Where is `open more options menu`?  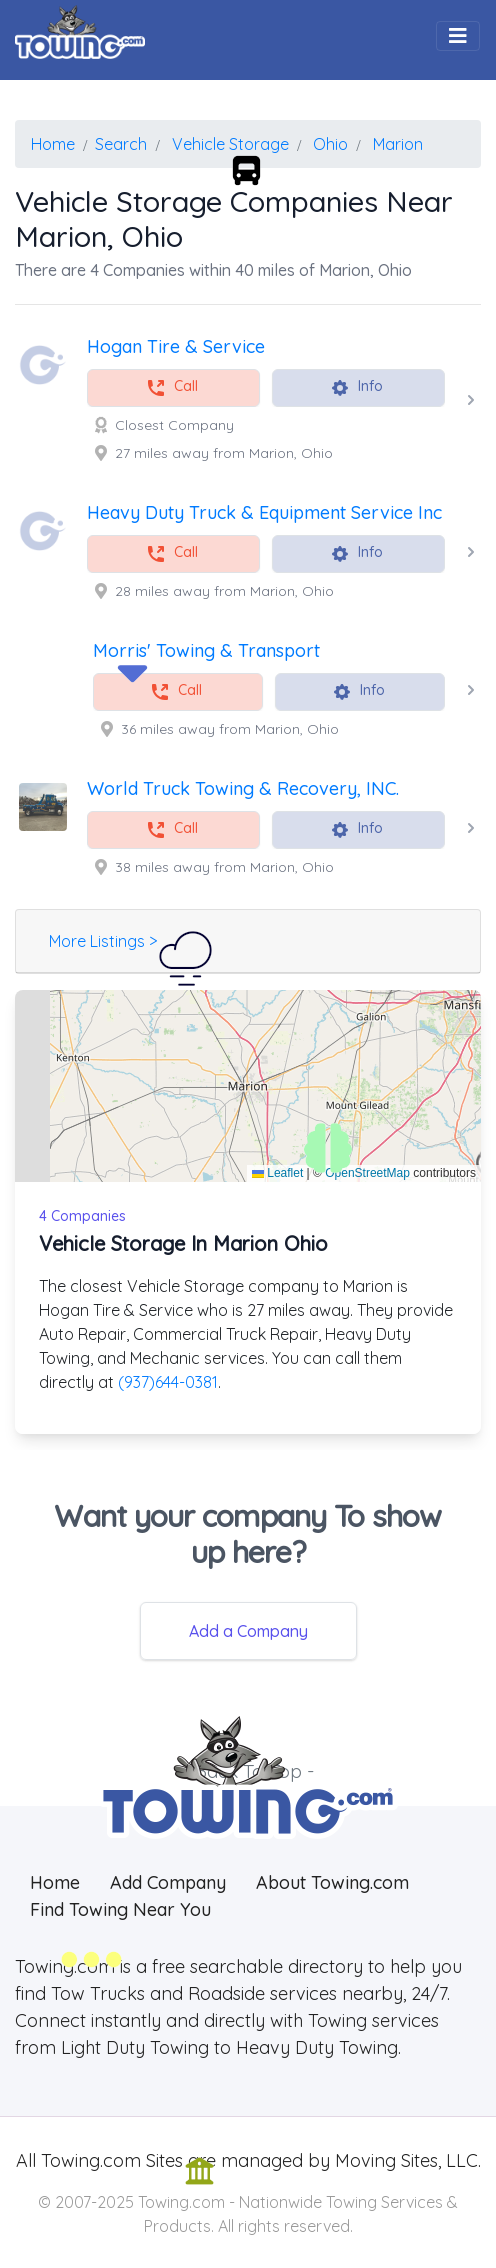 open more options menu is located at coordinates (91, 1959).